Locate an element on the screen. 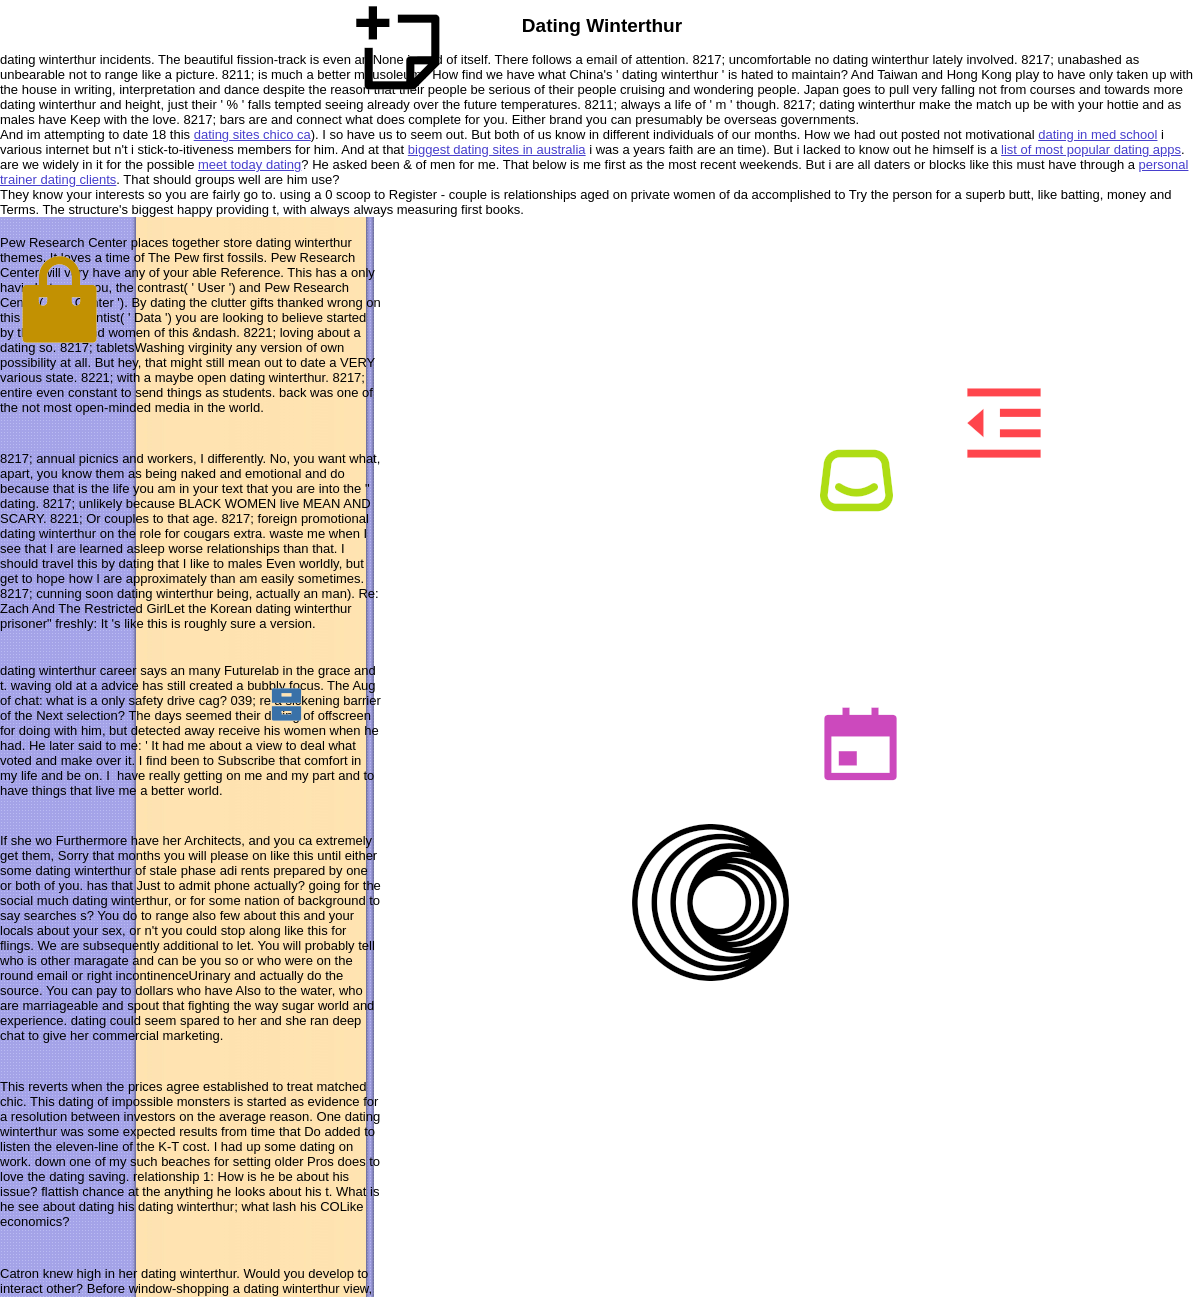  view a scheduled event is located at coordinates (860, 747).